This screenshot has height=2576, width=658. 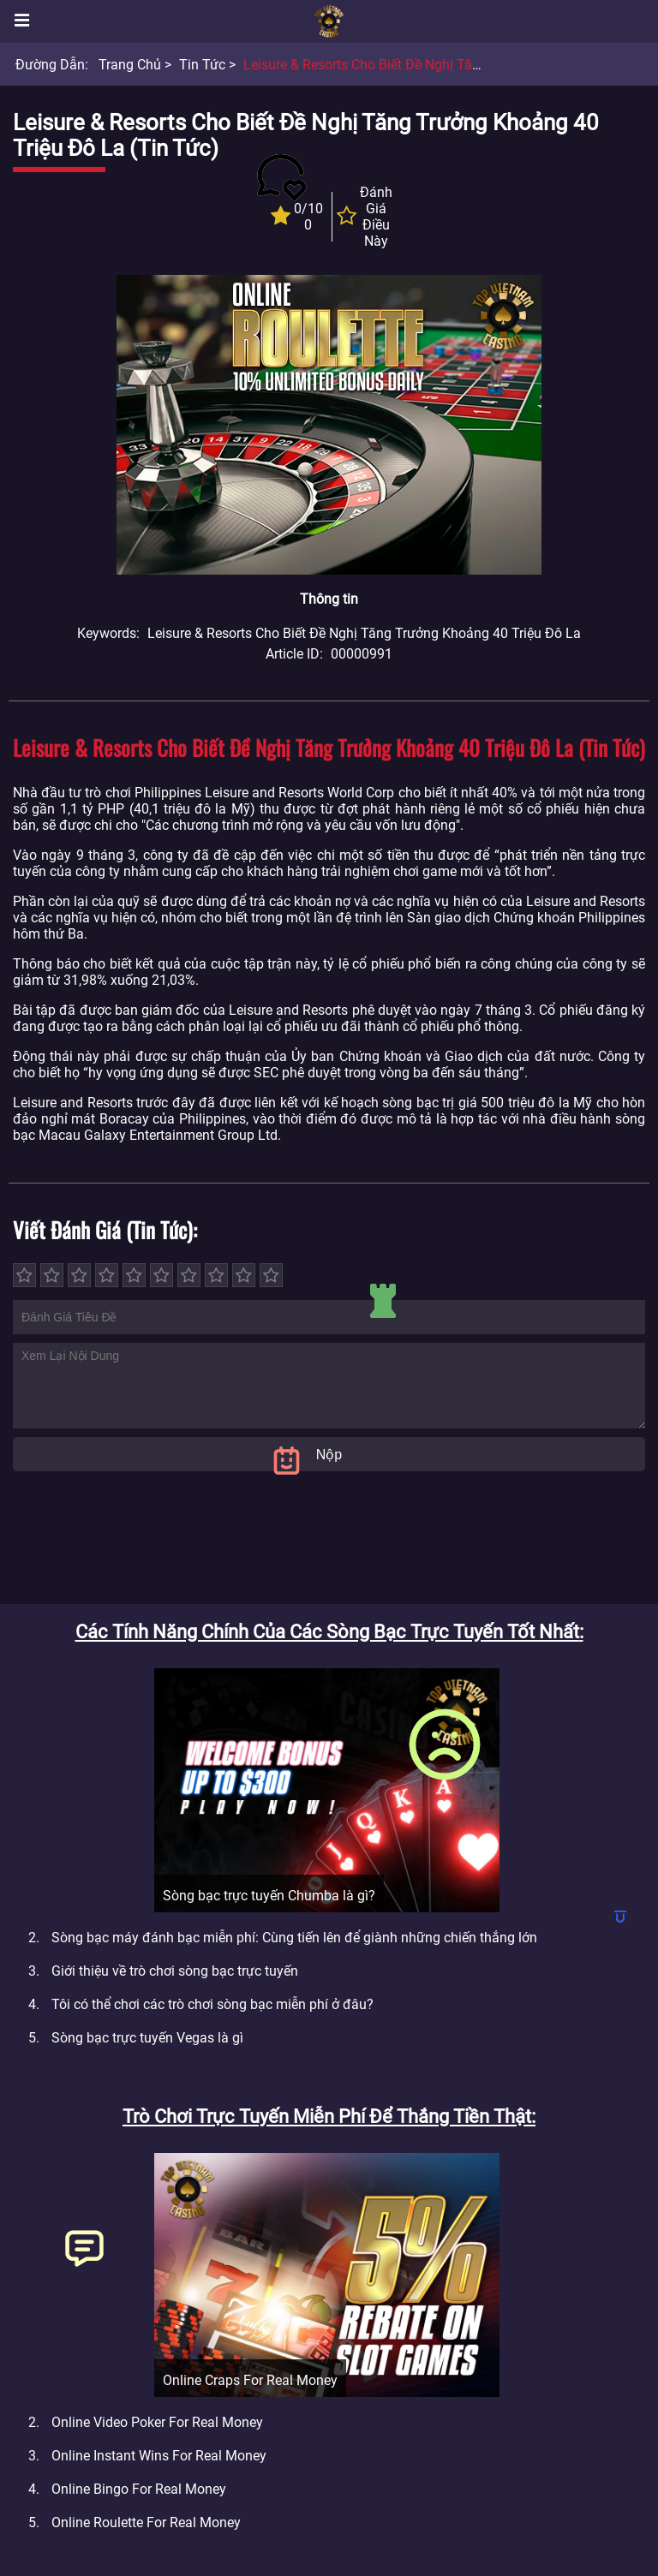 What do you see at coordinates (445, 1744) in the screenshot?
I see `submit negative feedback or rating` at bounding box center [445, 1744].